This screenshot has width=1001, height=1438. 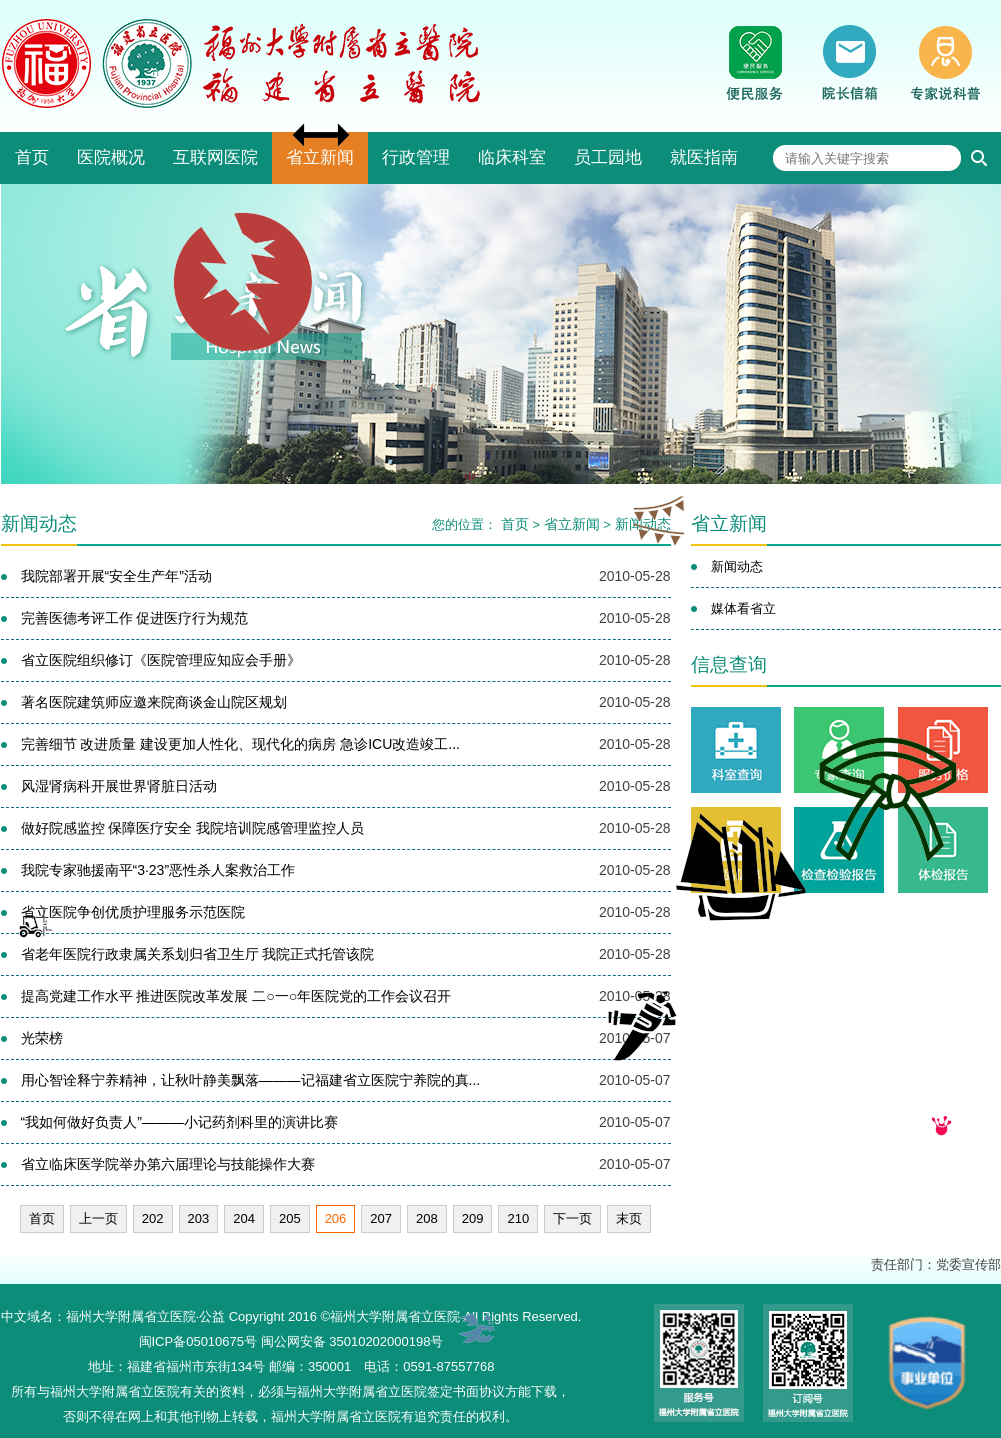 What do you see at coordinates (476, 1328) in the screenshot?
I see `ghost character or enemy in a game interface` at bounding box center [476, 1328].